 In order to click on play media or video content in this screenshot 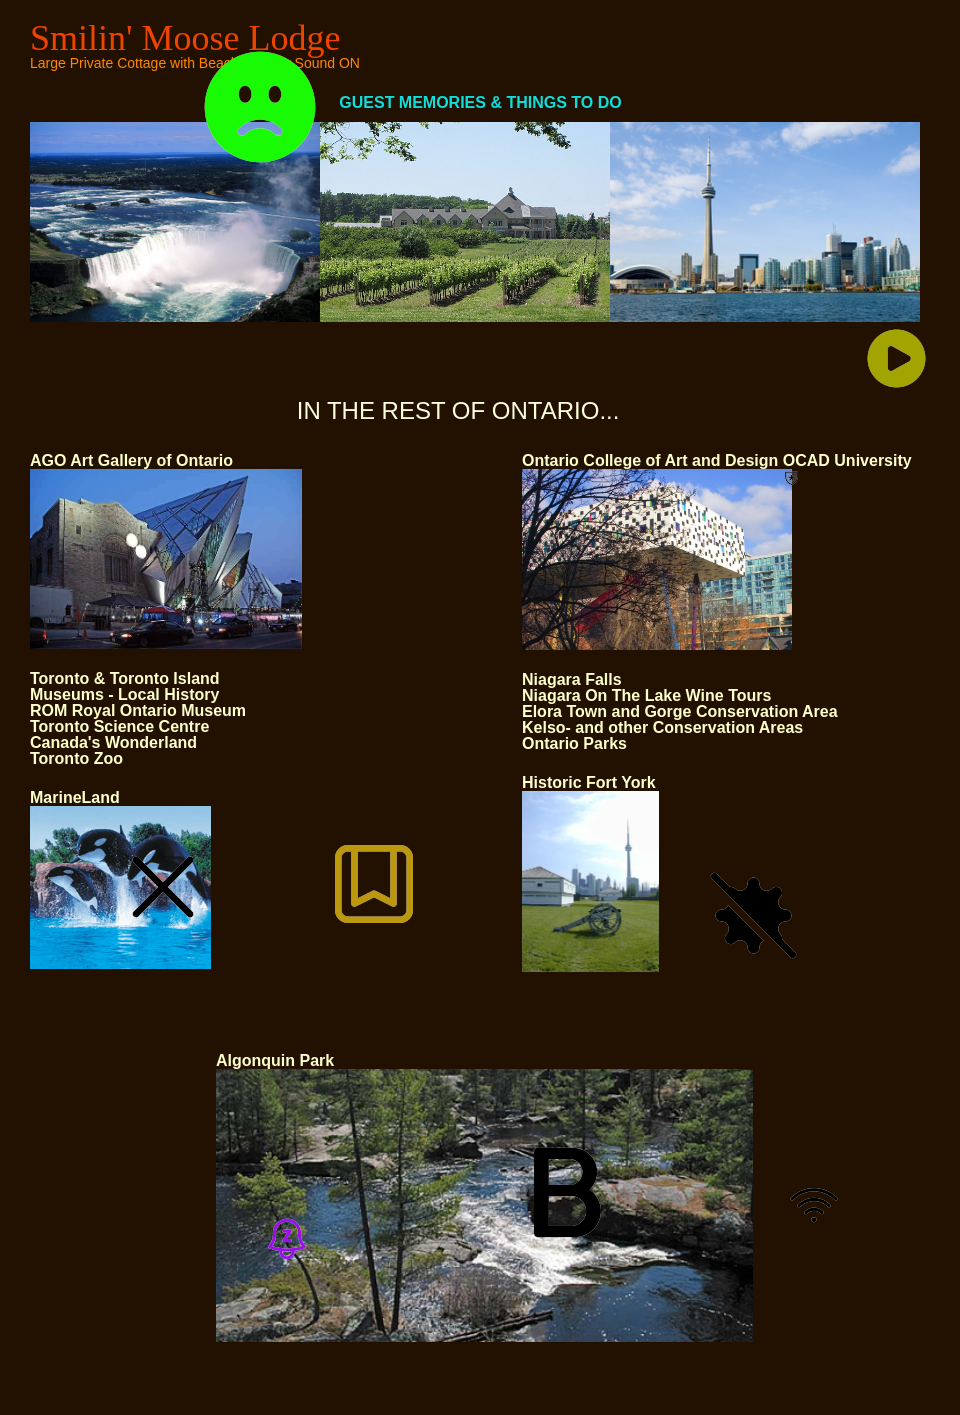, I will do `click(896, 358)`.